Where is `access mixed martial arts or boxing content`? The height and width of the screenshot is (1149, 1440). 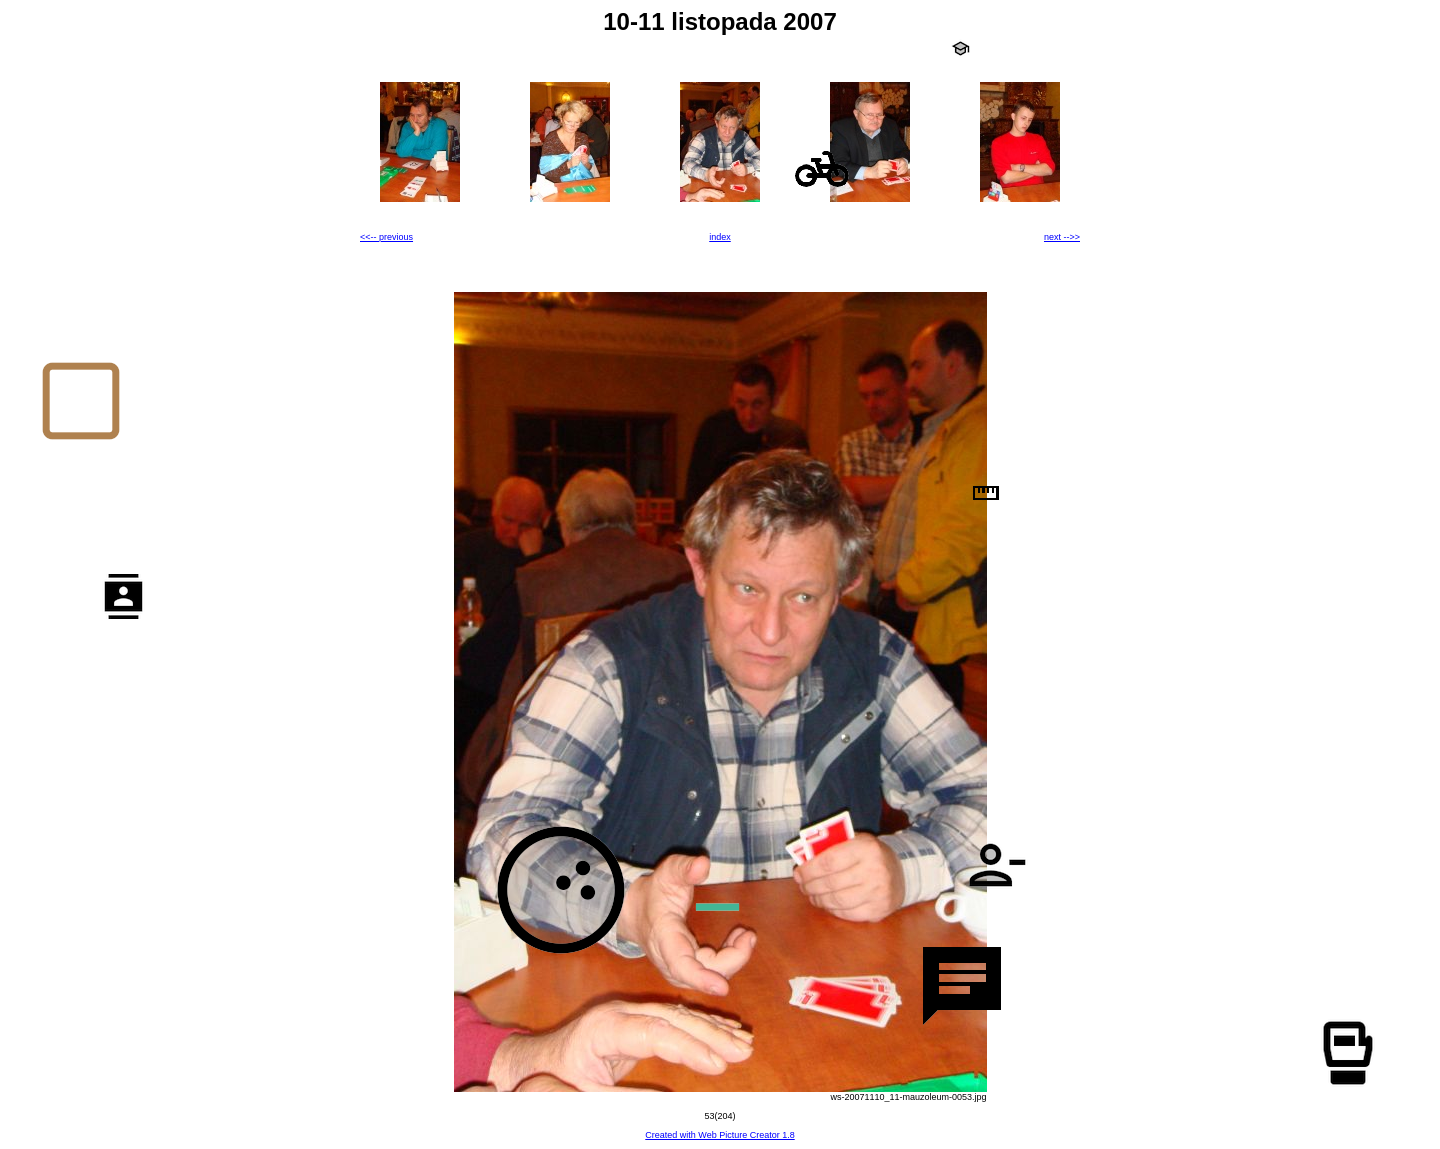
access mixed martial arts or boxing content is located at coordinates (1348, 1053).